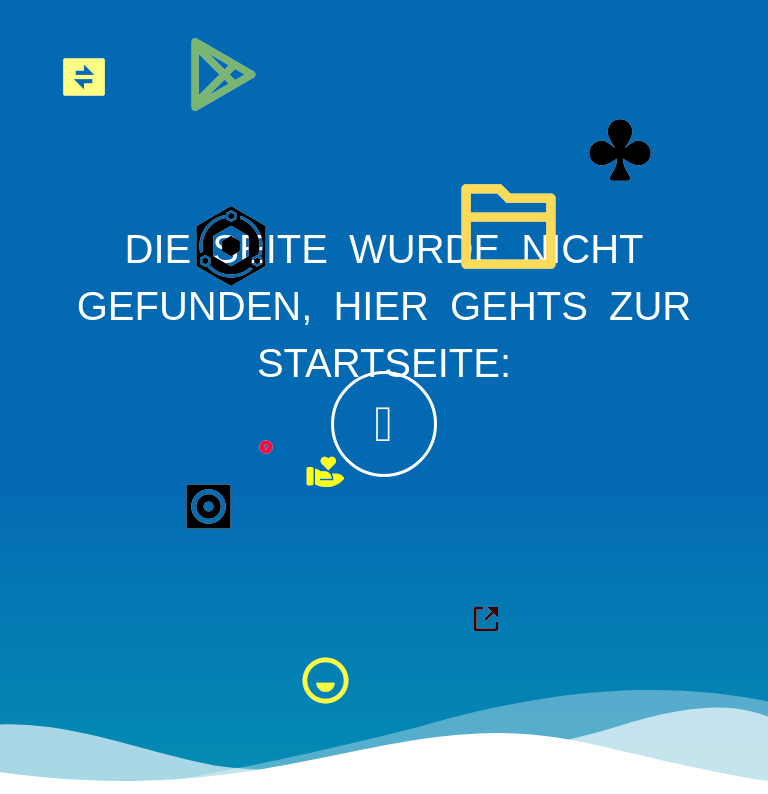 The height and width of the screenshot is (794, 768). I want to click on donate or make a charitable contribution, so click(325, 472).